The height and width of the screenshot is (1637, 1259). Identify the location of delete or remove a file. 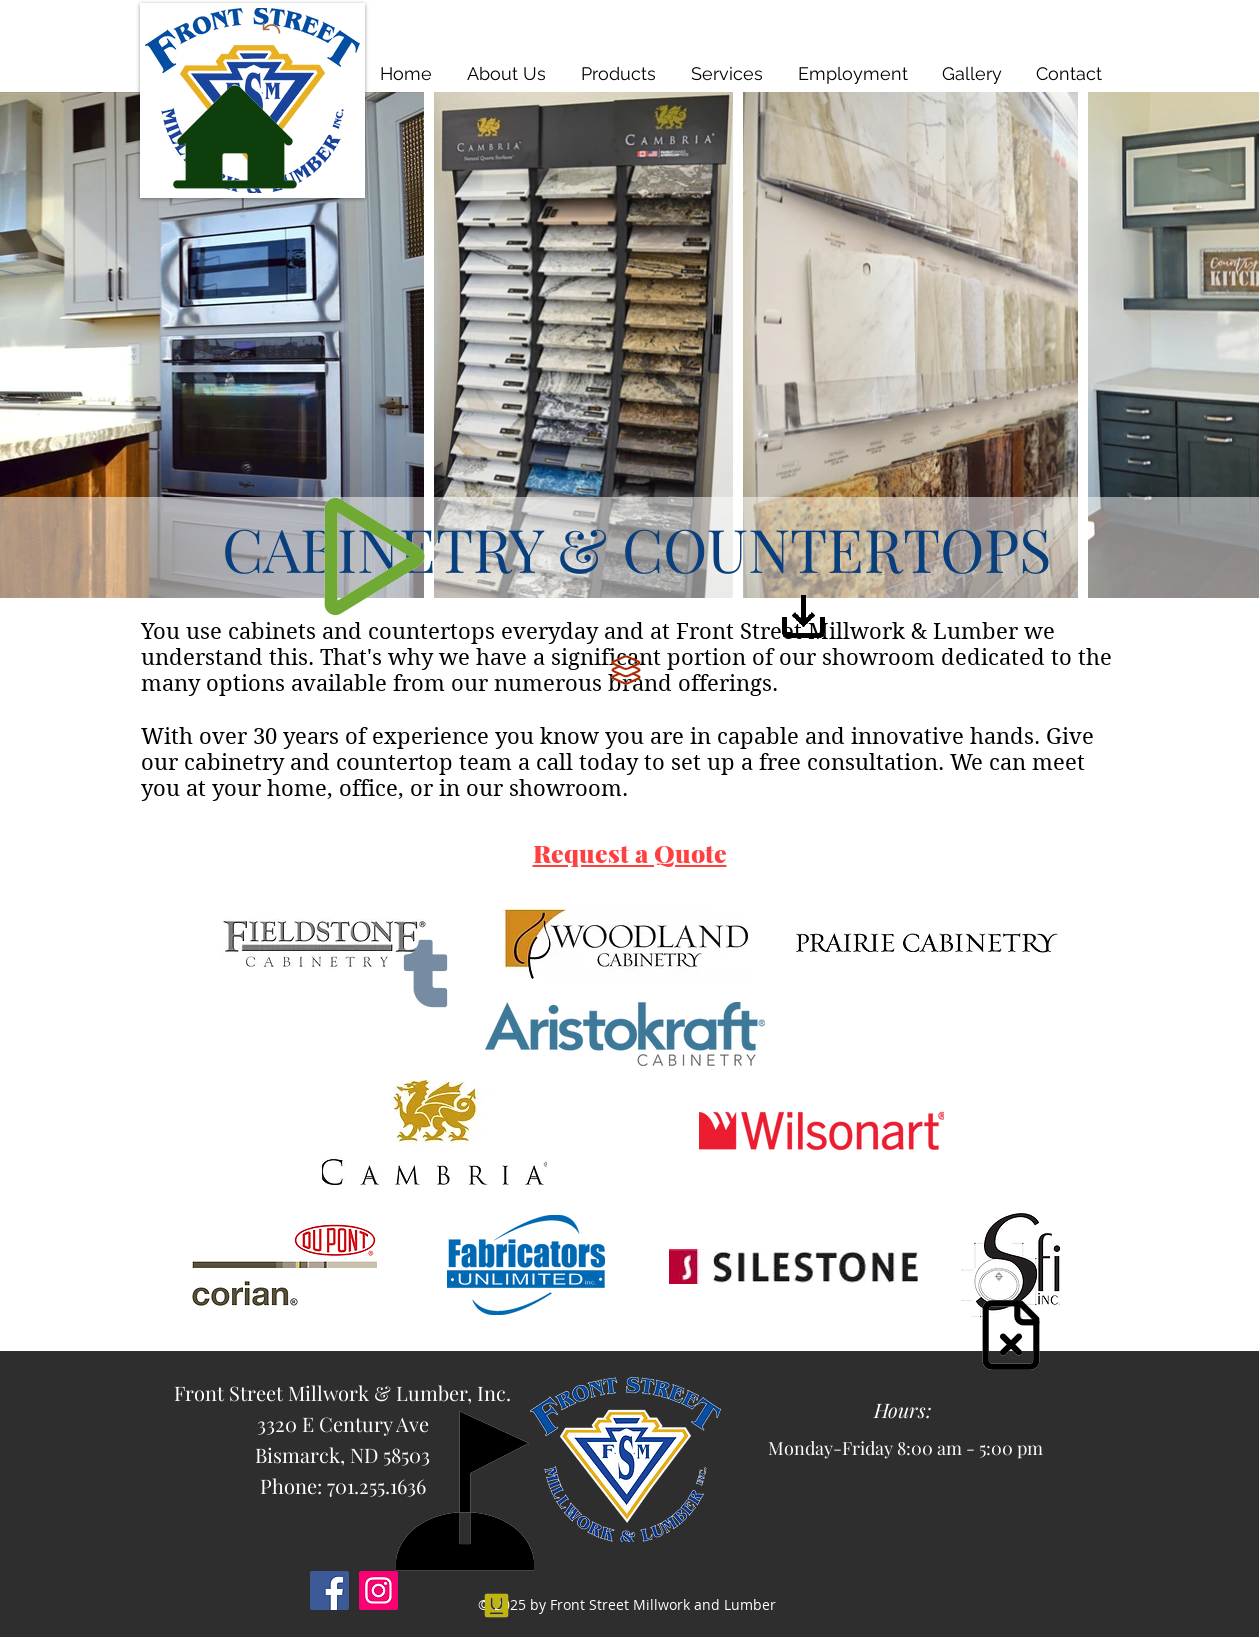
(1011, 1335).